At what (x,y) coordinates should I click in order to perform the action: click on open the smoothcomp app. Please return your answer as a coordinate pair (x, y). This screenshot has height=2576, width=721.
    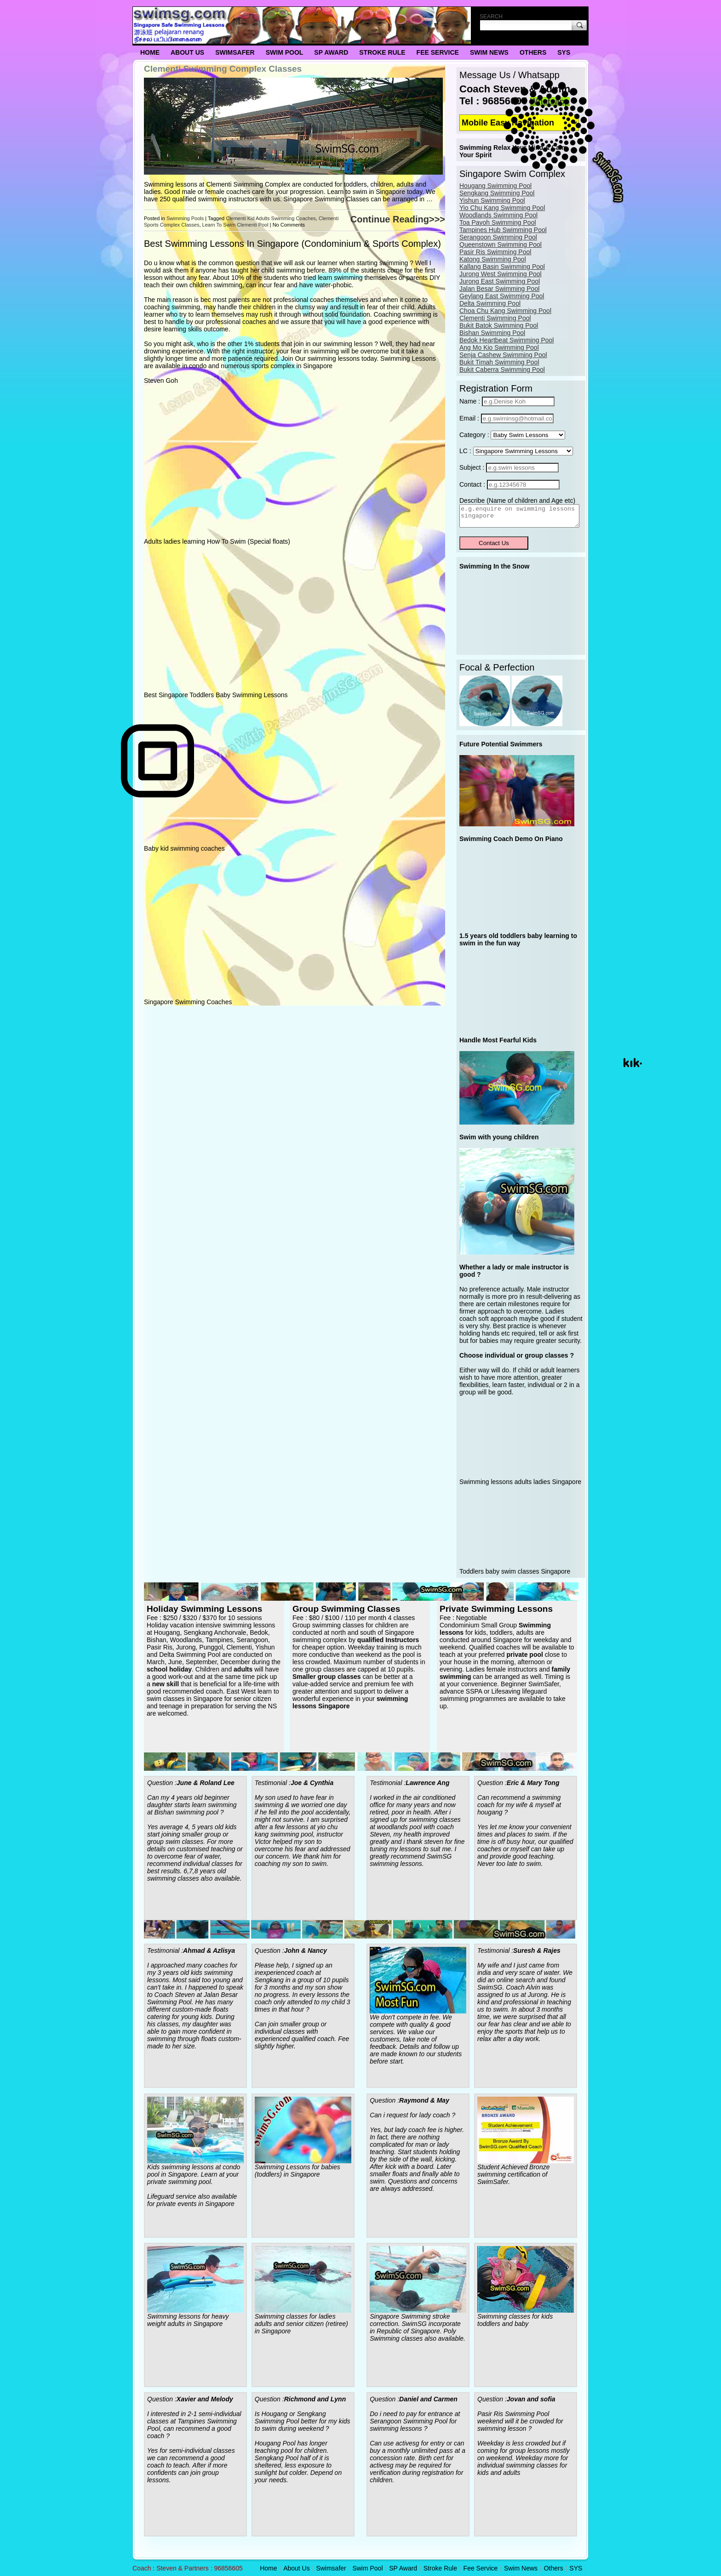
    Looking at the image, I should click on (157, 761).